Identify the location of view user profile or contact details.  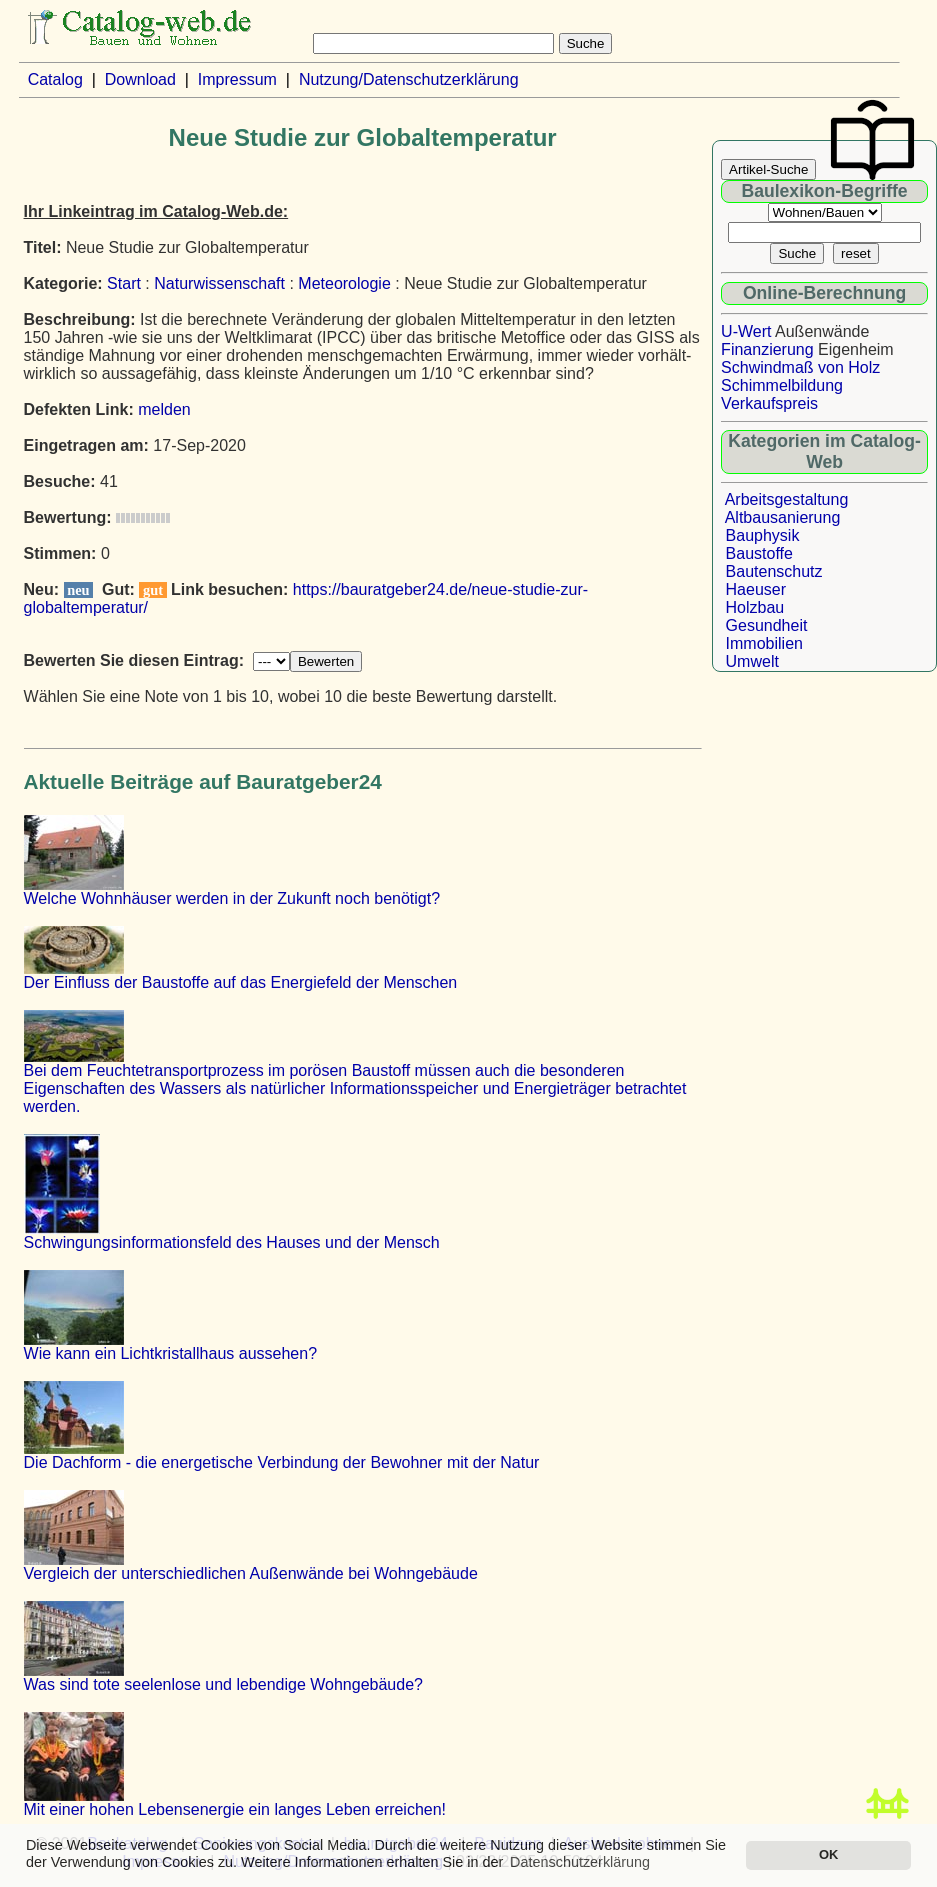
(872, 138).